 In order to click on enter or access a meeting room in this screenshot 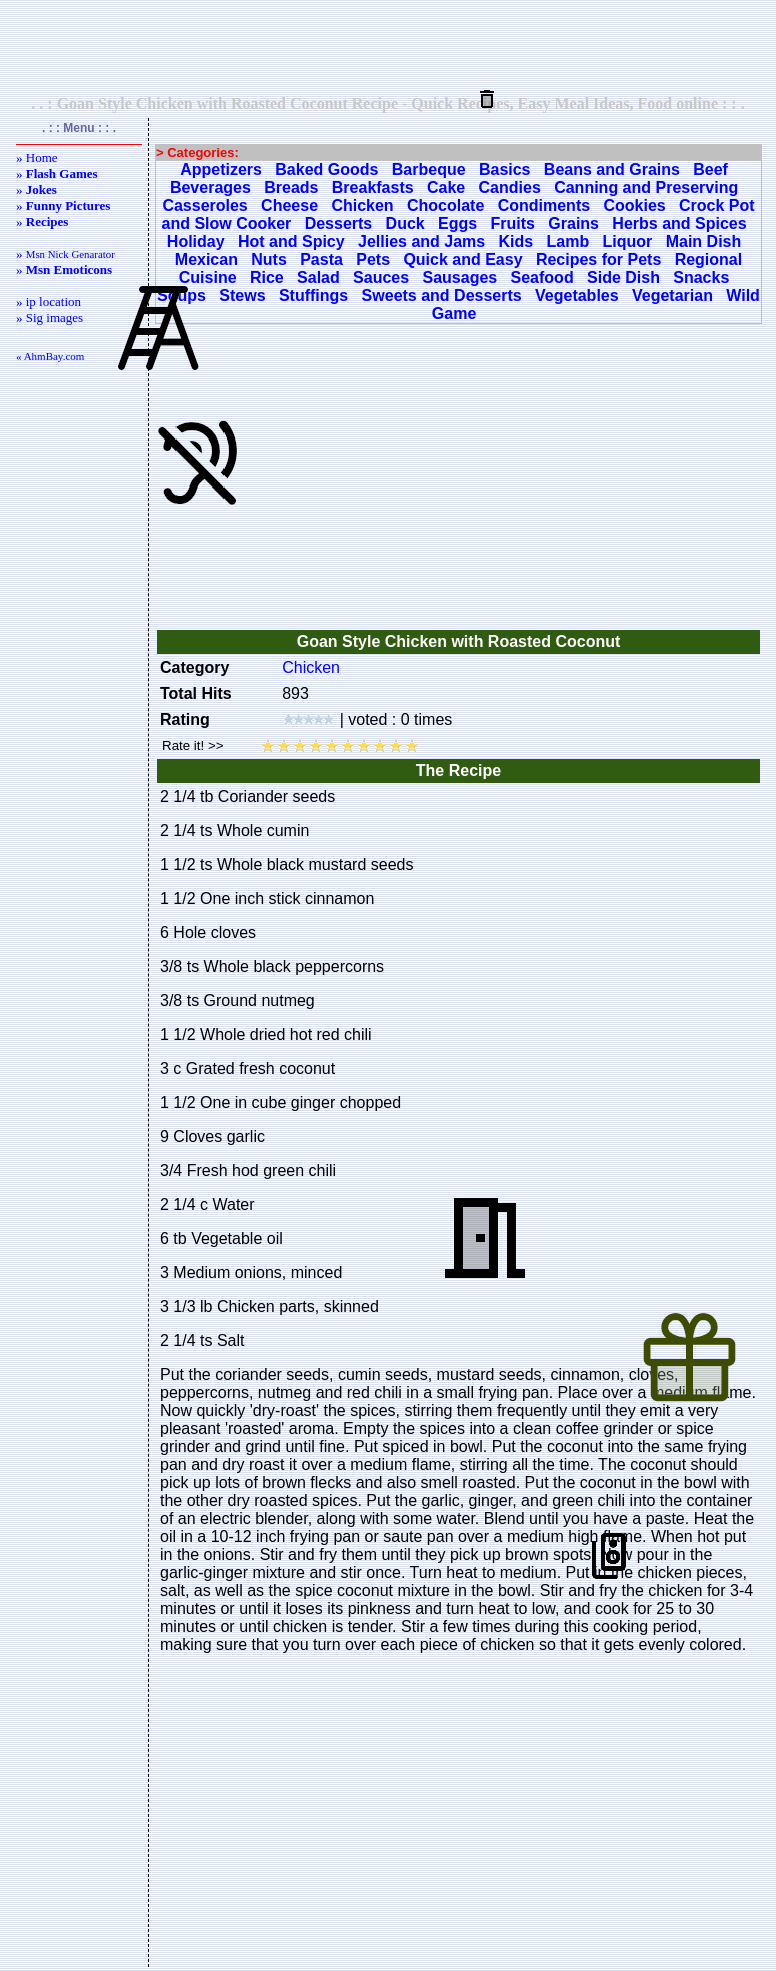, I will do `click(485, 1238)`.